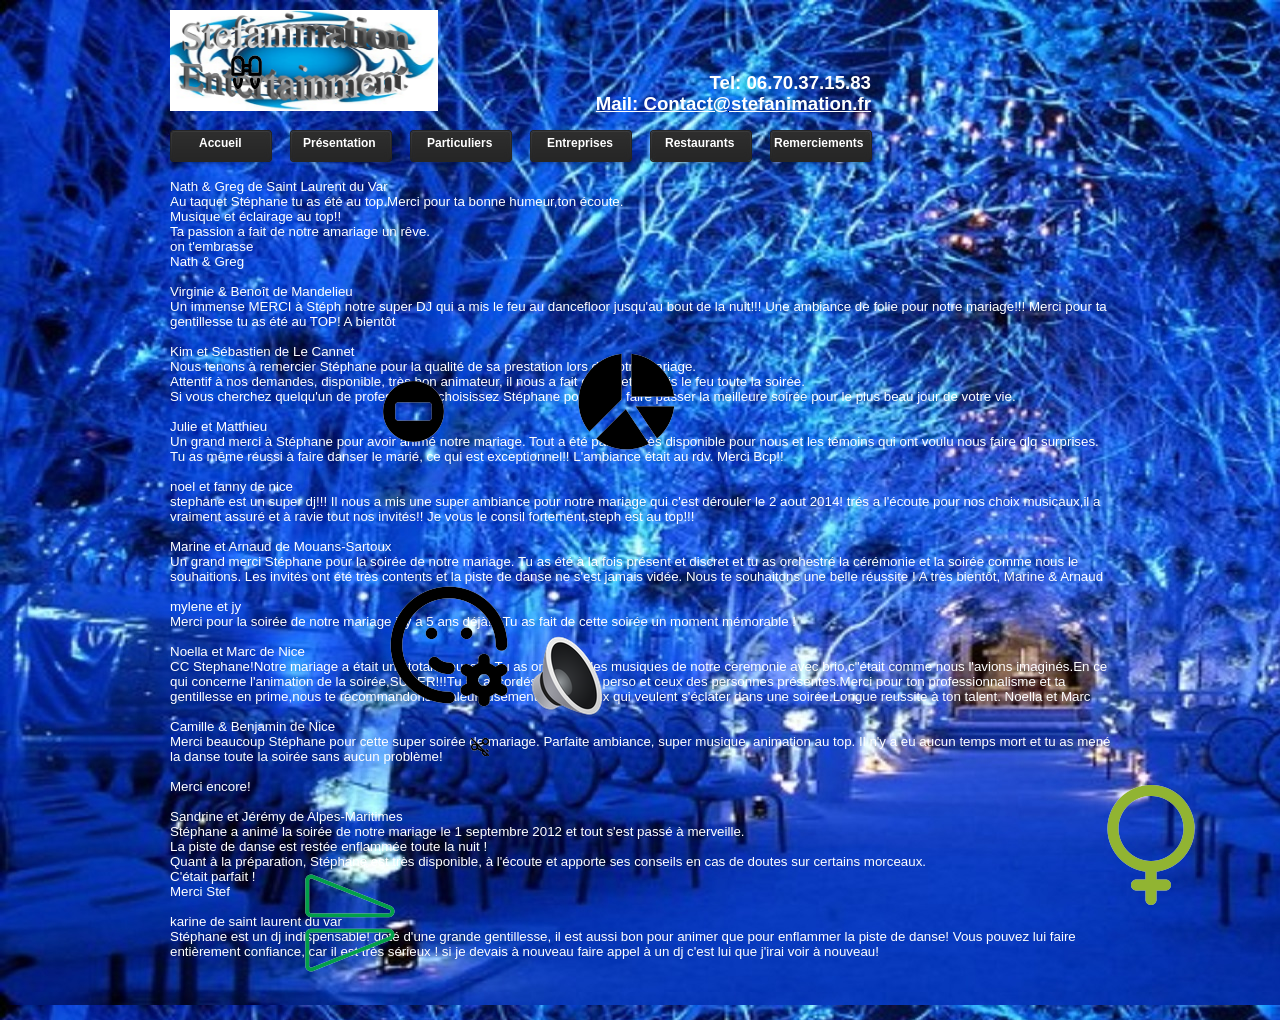 The height and width of the screenshot is (1020, 1280). Describe the element at coordinates (346, 923) in the screenshot. I see `flip image or object vertically` at that location.